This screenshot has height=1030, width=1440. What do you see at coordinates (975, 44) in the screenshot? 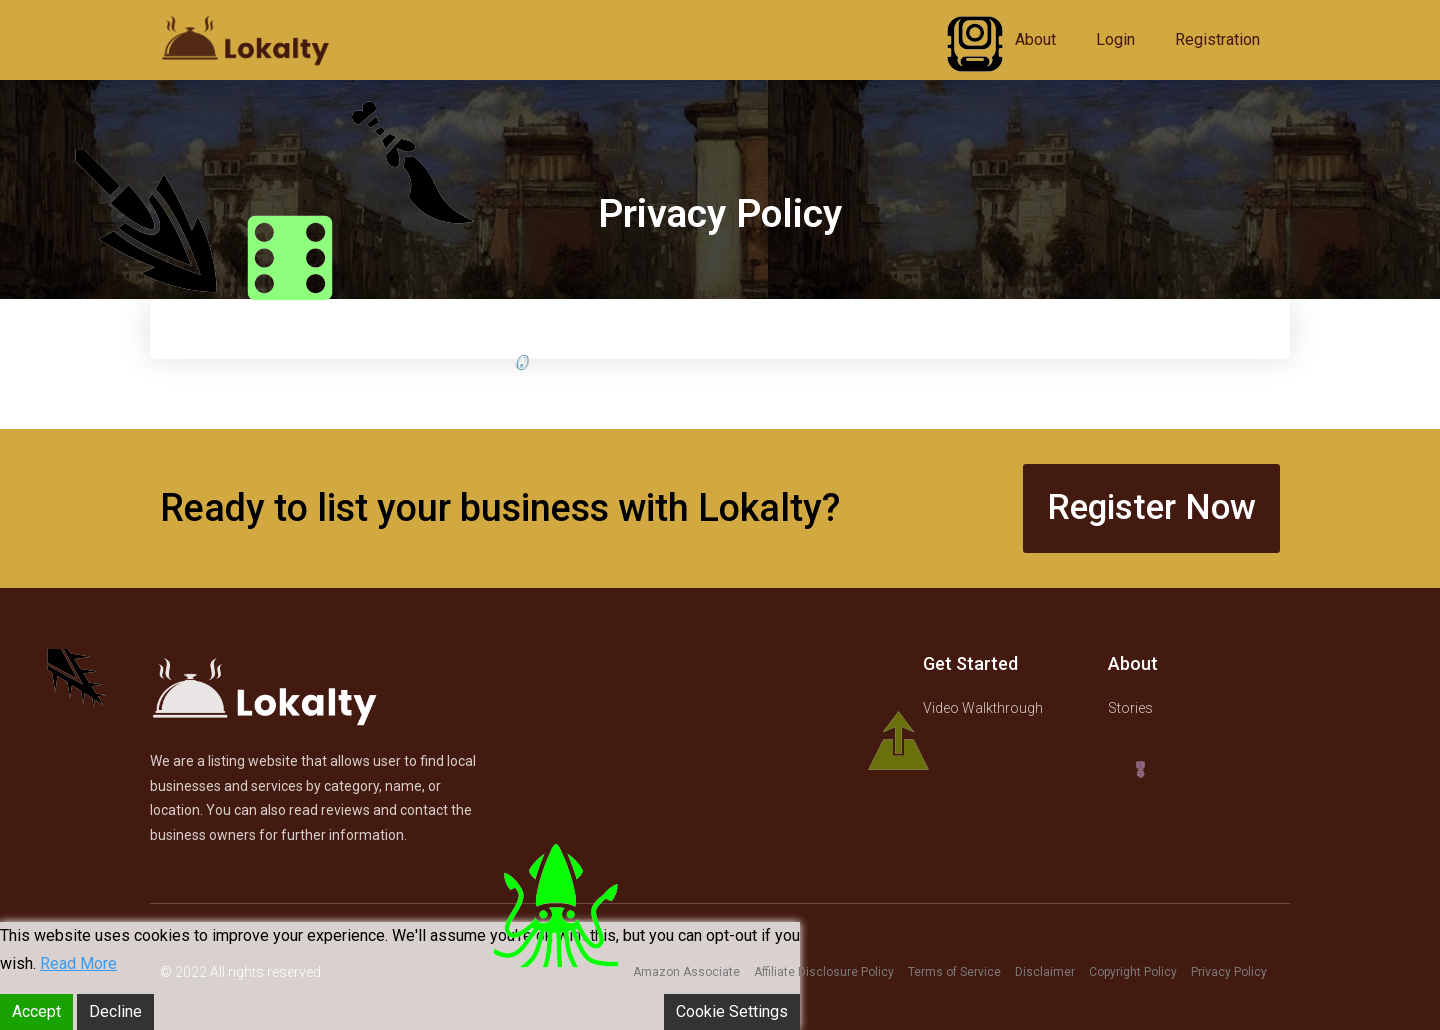
I see `open camera or photo capture mode` at bounding box center [975, 44].